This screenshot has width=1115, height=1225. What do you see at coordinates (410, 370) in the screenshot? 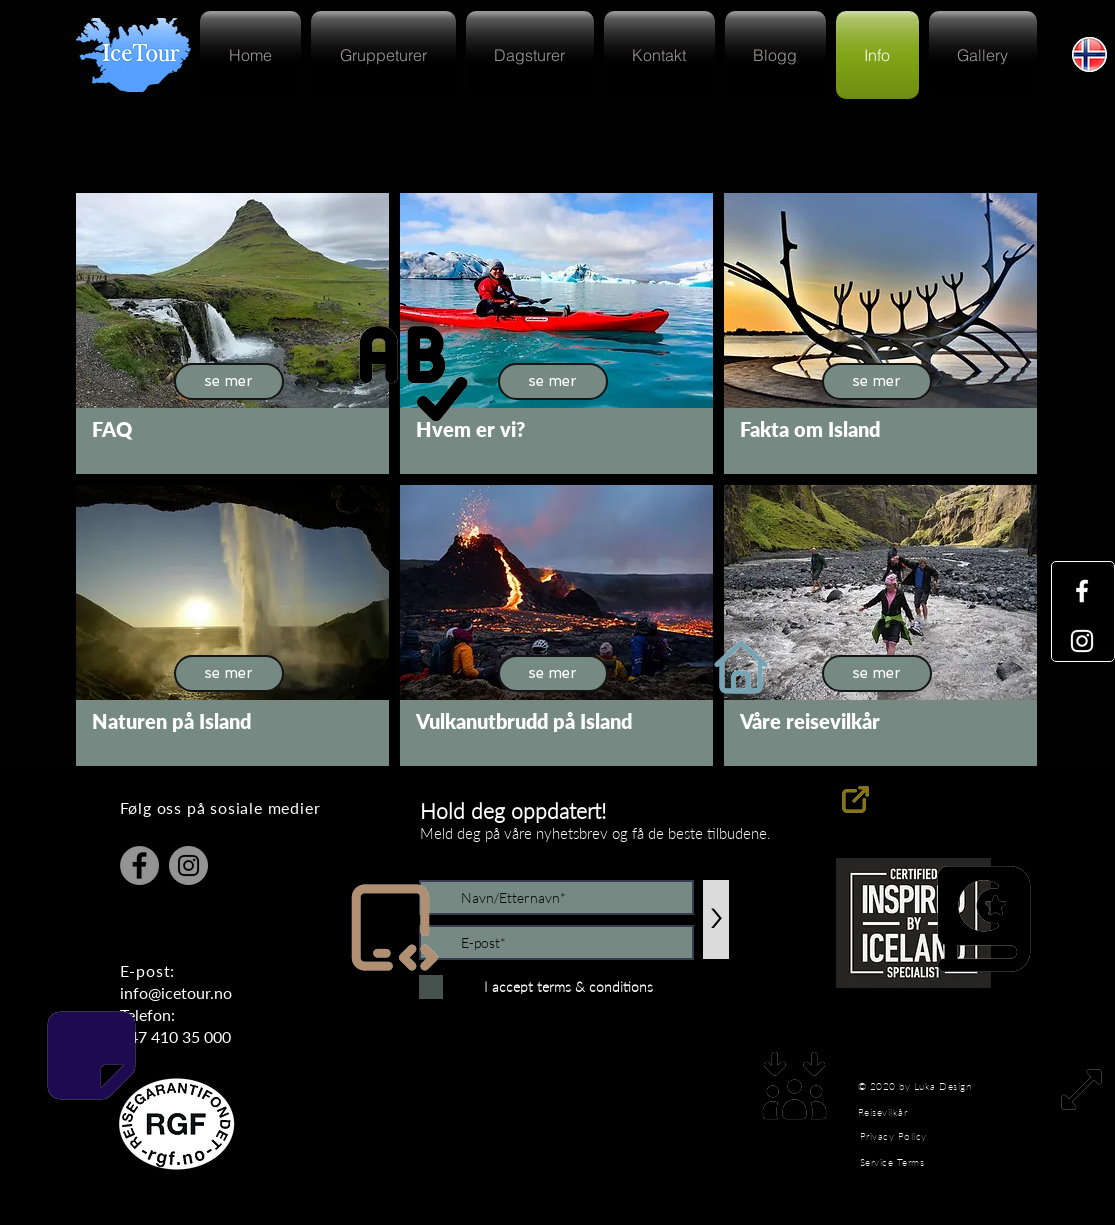
I see `check spelling and grammar` at bounding box center [410, 370].